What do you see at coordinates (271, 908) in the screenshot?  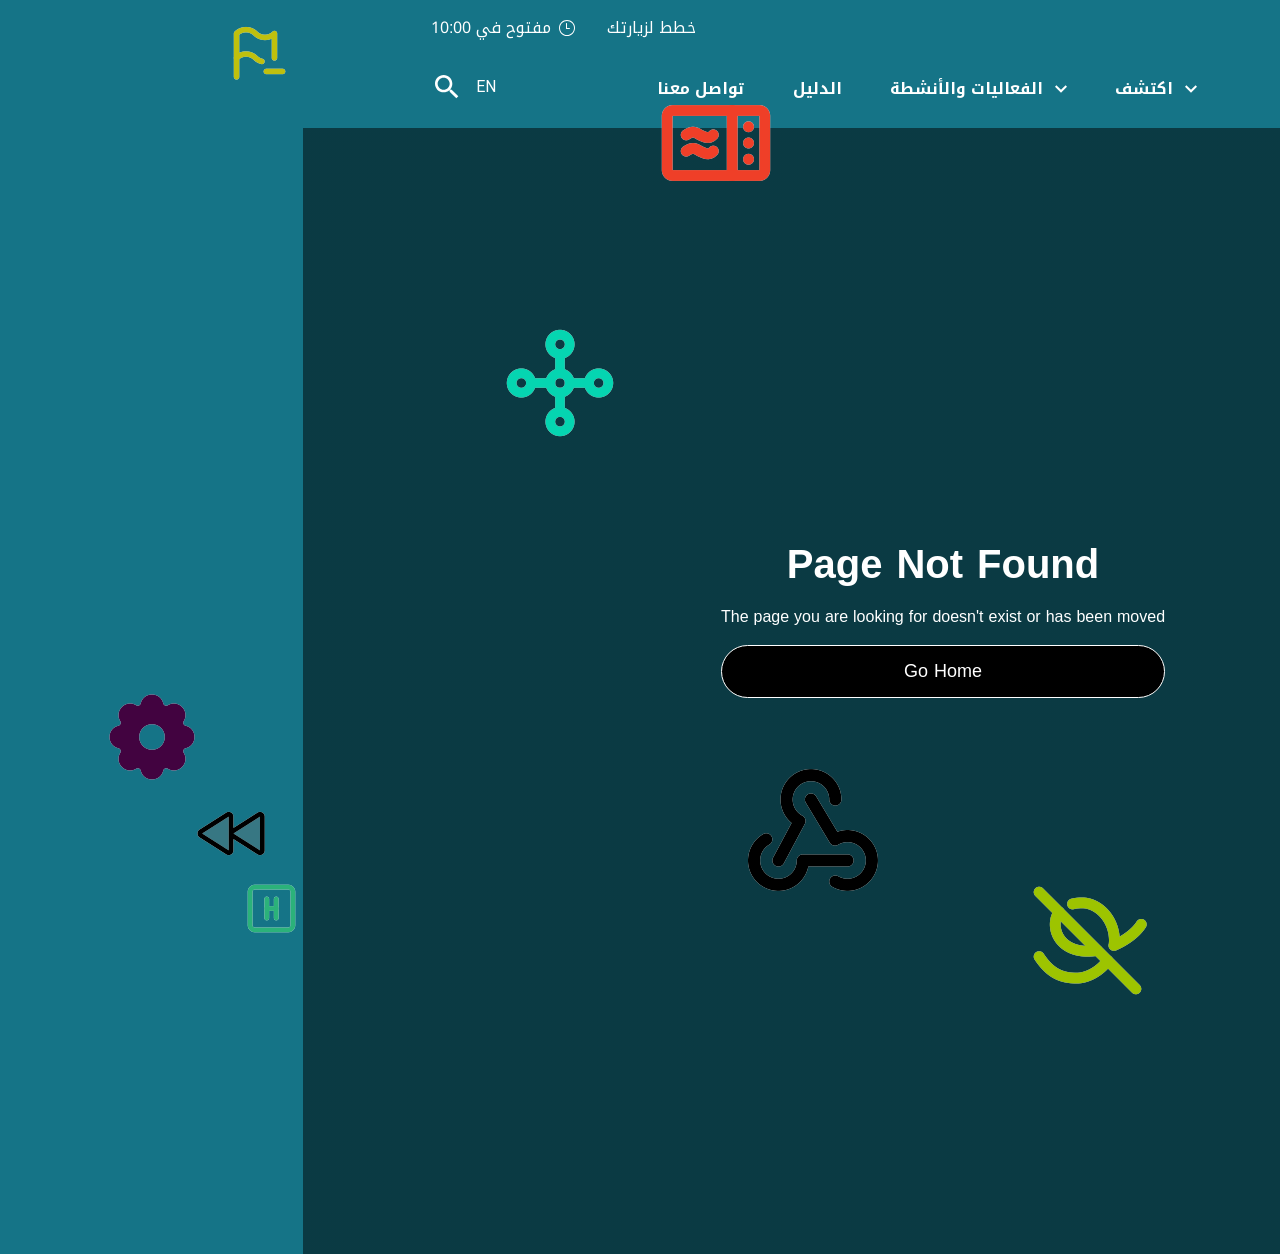 I see `indicates a hospital or medical facility` at bounding box center [271, 908].